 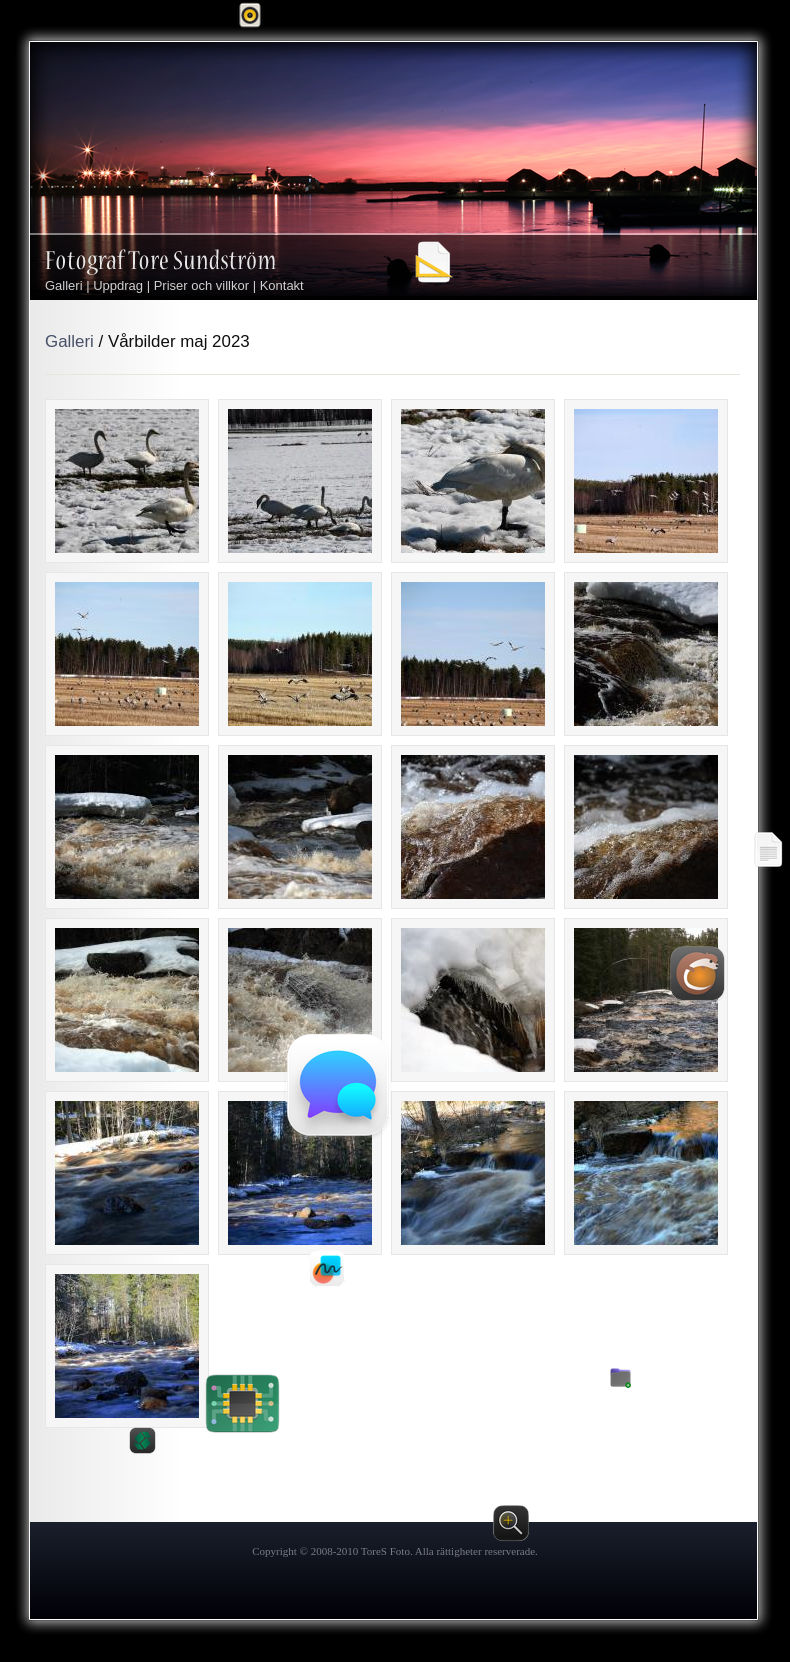 I want to click on configure page layout and dimensions, so click(x=434, y=262).